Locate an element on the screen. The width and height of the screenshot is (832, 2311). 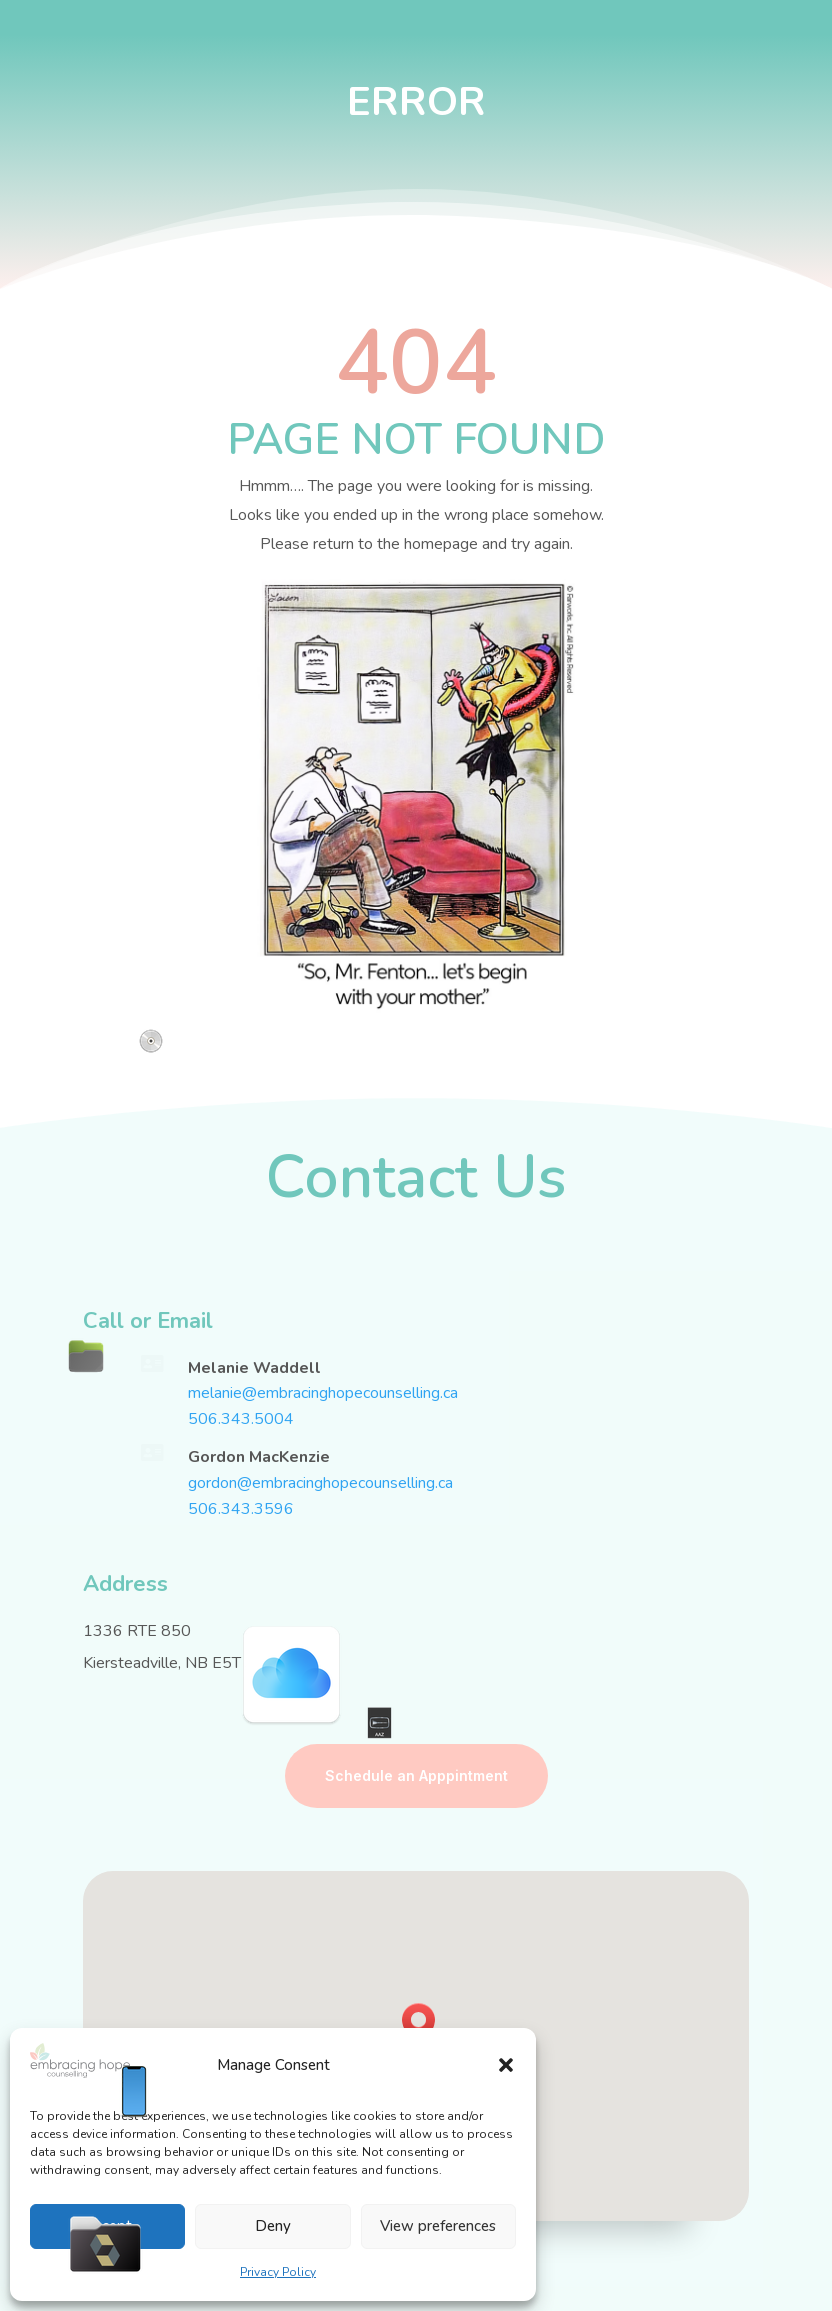
open iCloud Drive to access cloud-stored files is located at coordinates (291, 1674).